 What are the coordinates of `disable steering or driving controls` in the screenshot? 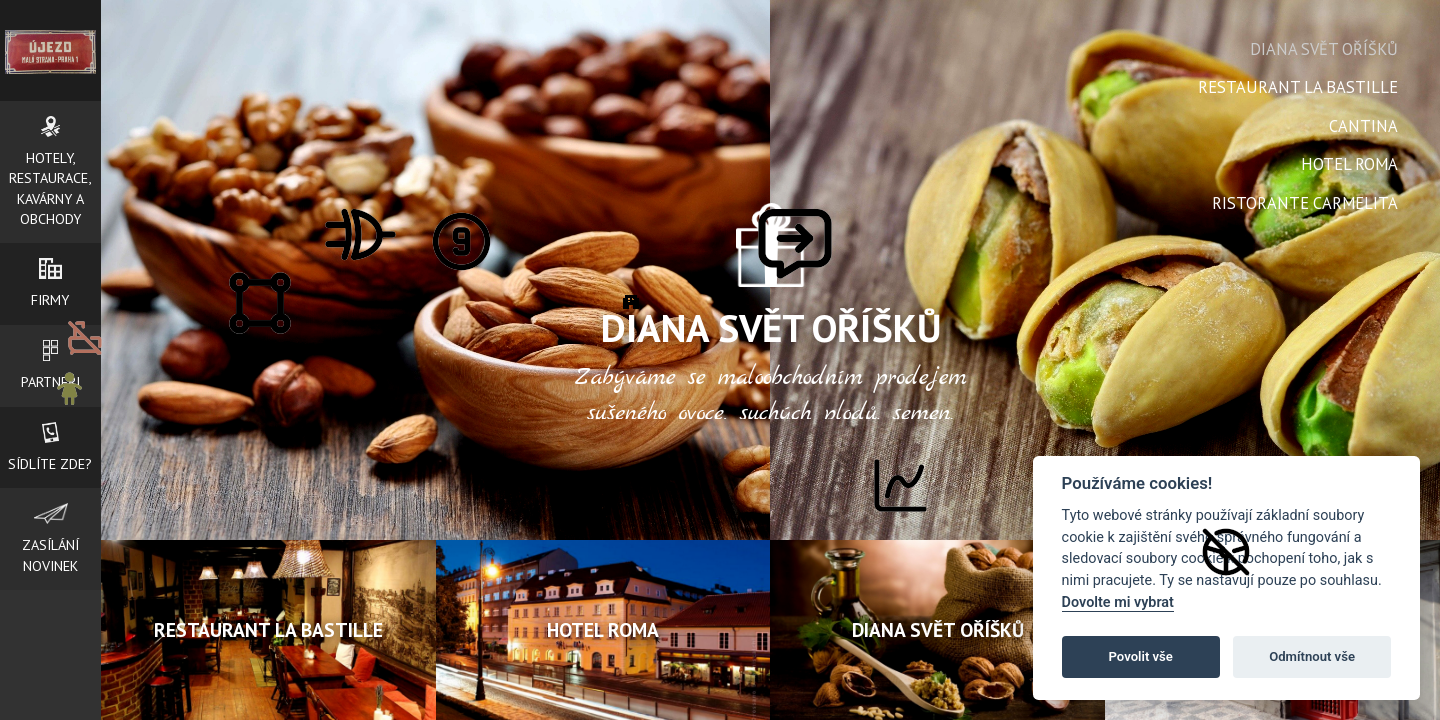 It's located at (1226, 552).